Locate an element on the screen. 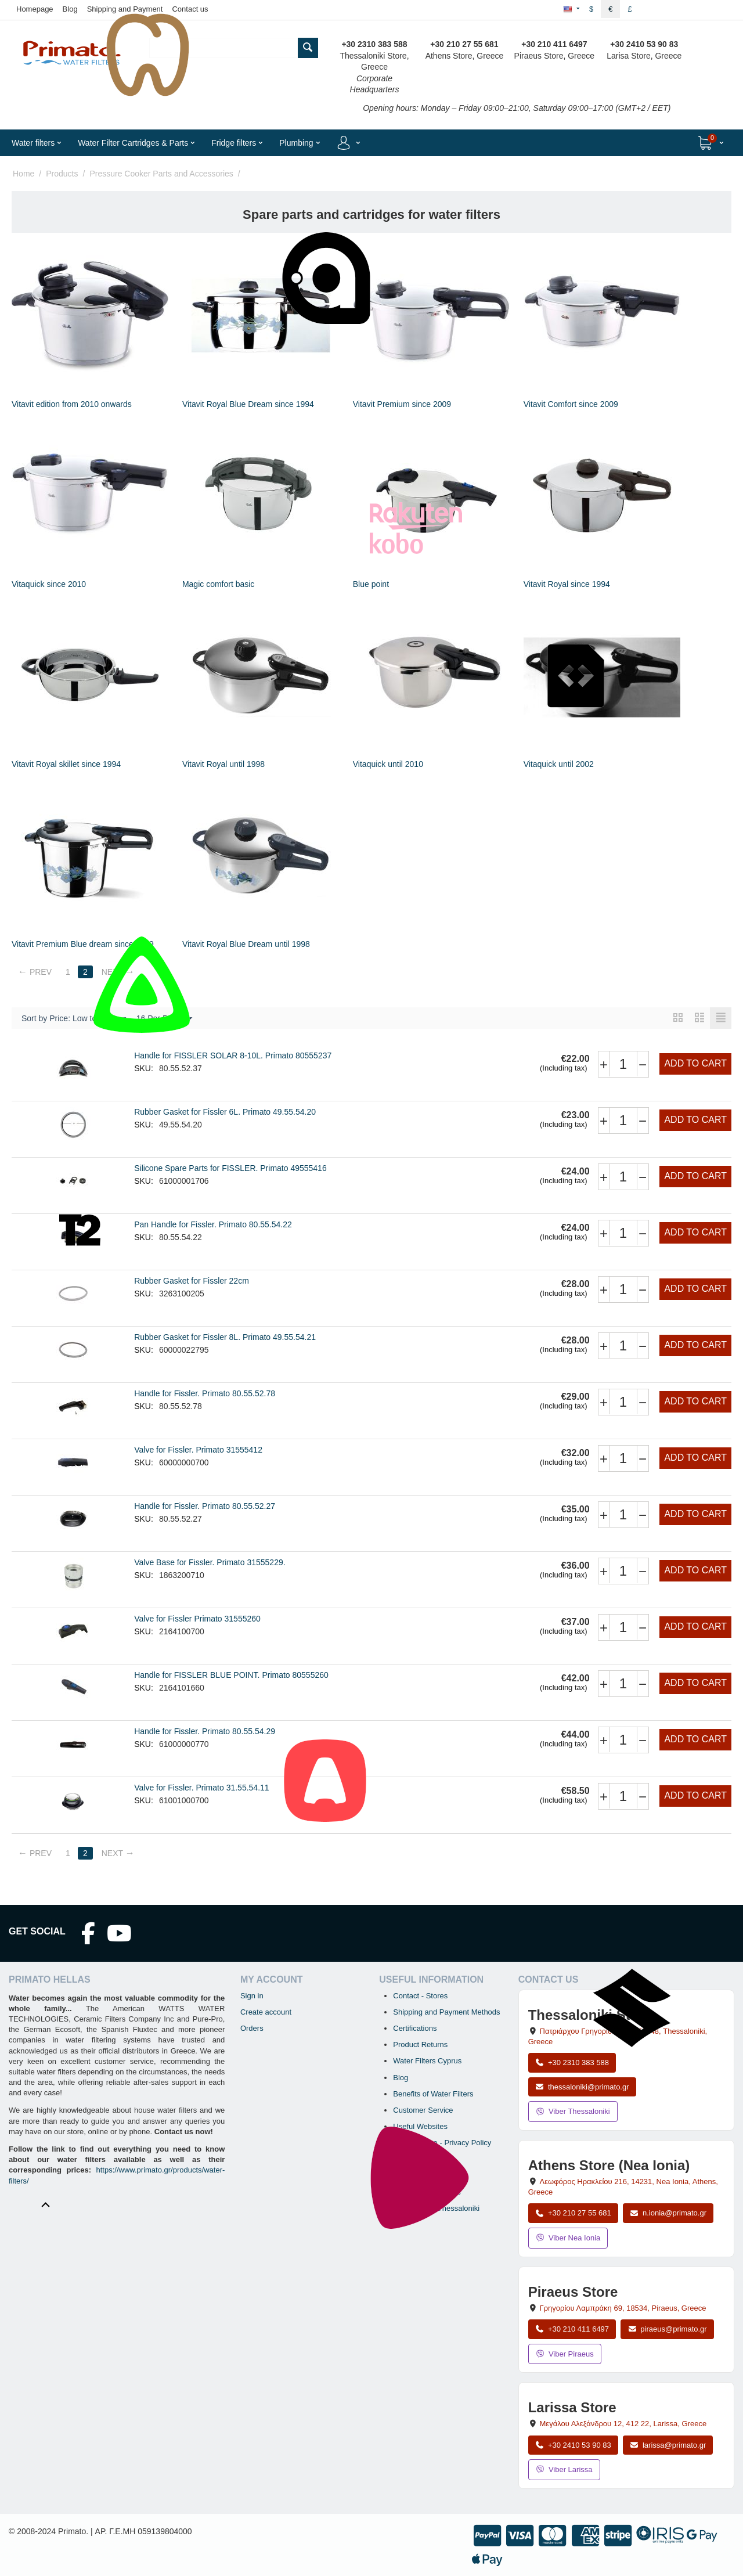 Image resolution: width=743 pixels, height=2576 pixels. open Jellyfin media server app is located at coordinates (142, 985).